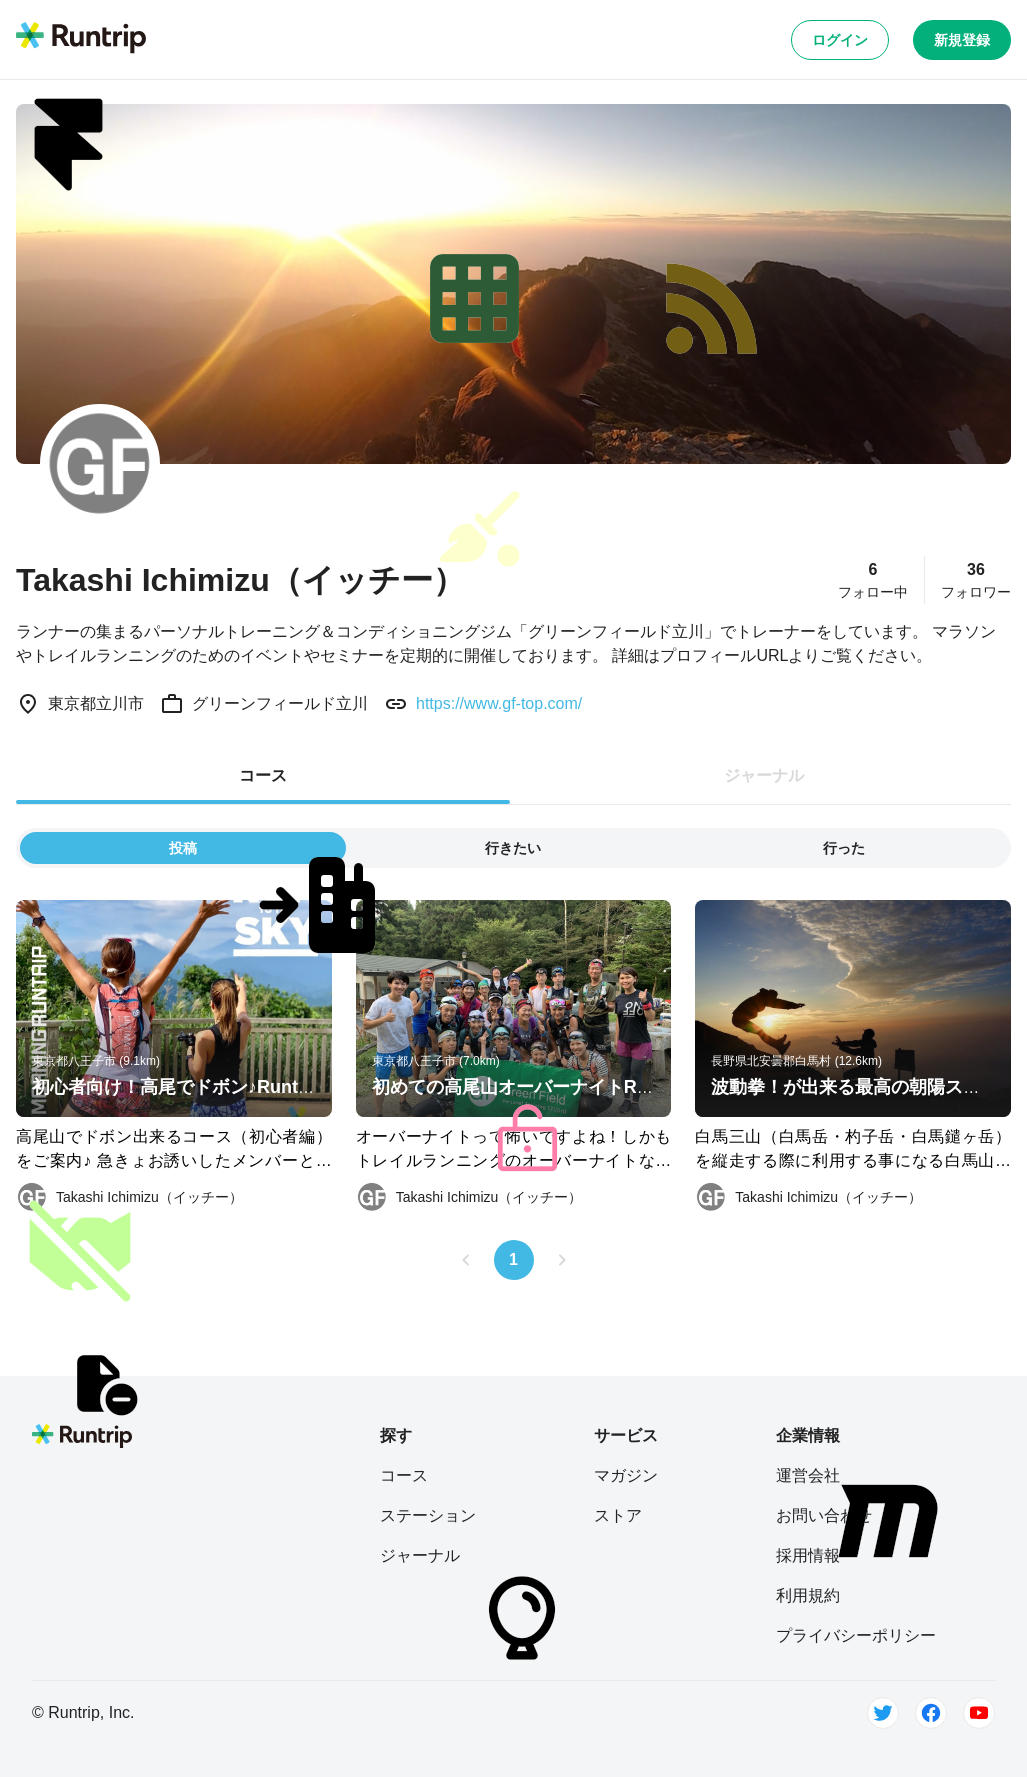  What do you see at coordinates (474, 298) in the screenshot?
I see `view data in grid or table format` at bounding box center [474, 298].